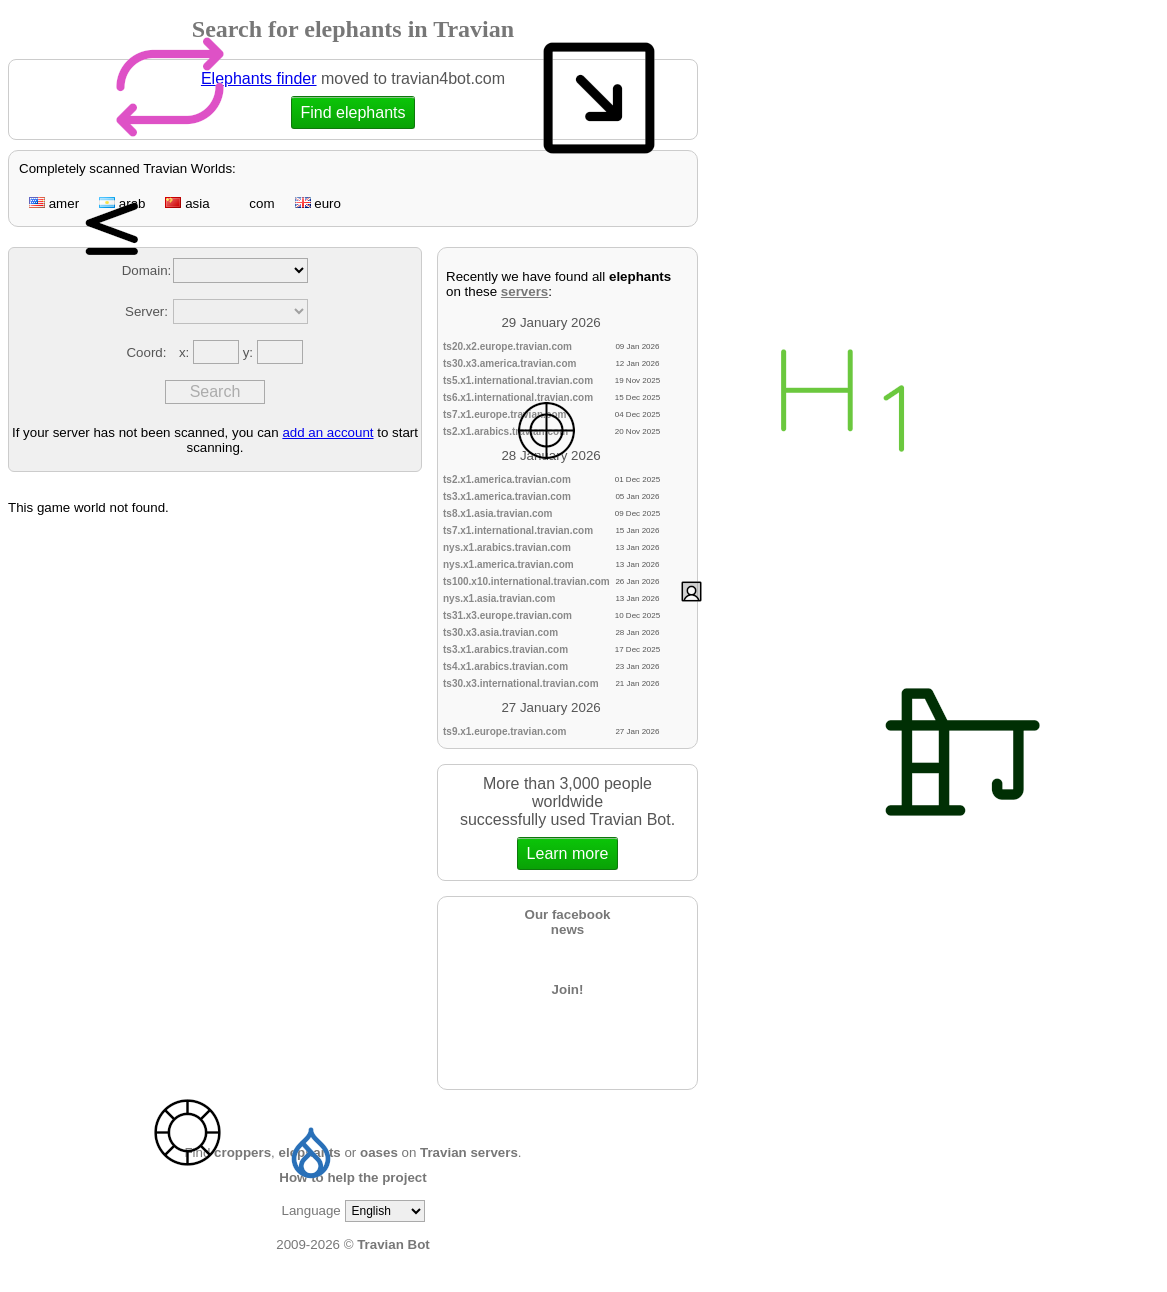  What do you see at coordinates (960, 752) in the screenshot?
I see `construction or building in progress` at bounding box center [960, 752].